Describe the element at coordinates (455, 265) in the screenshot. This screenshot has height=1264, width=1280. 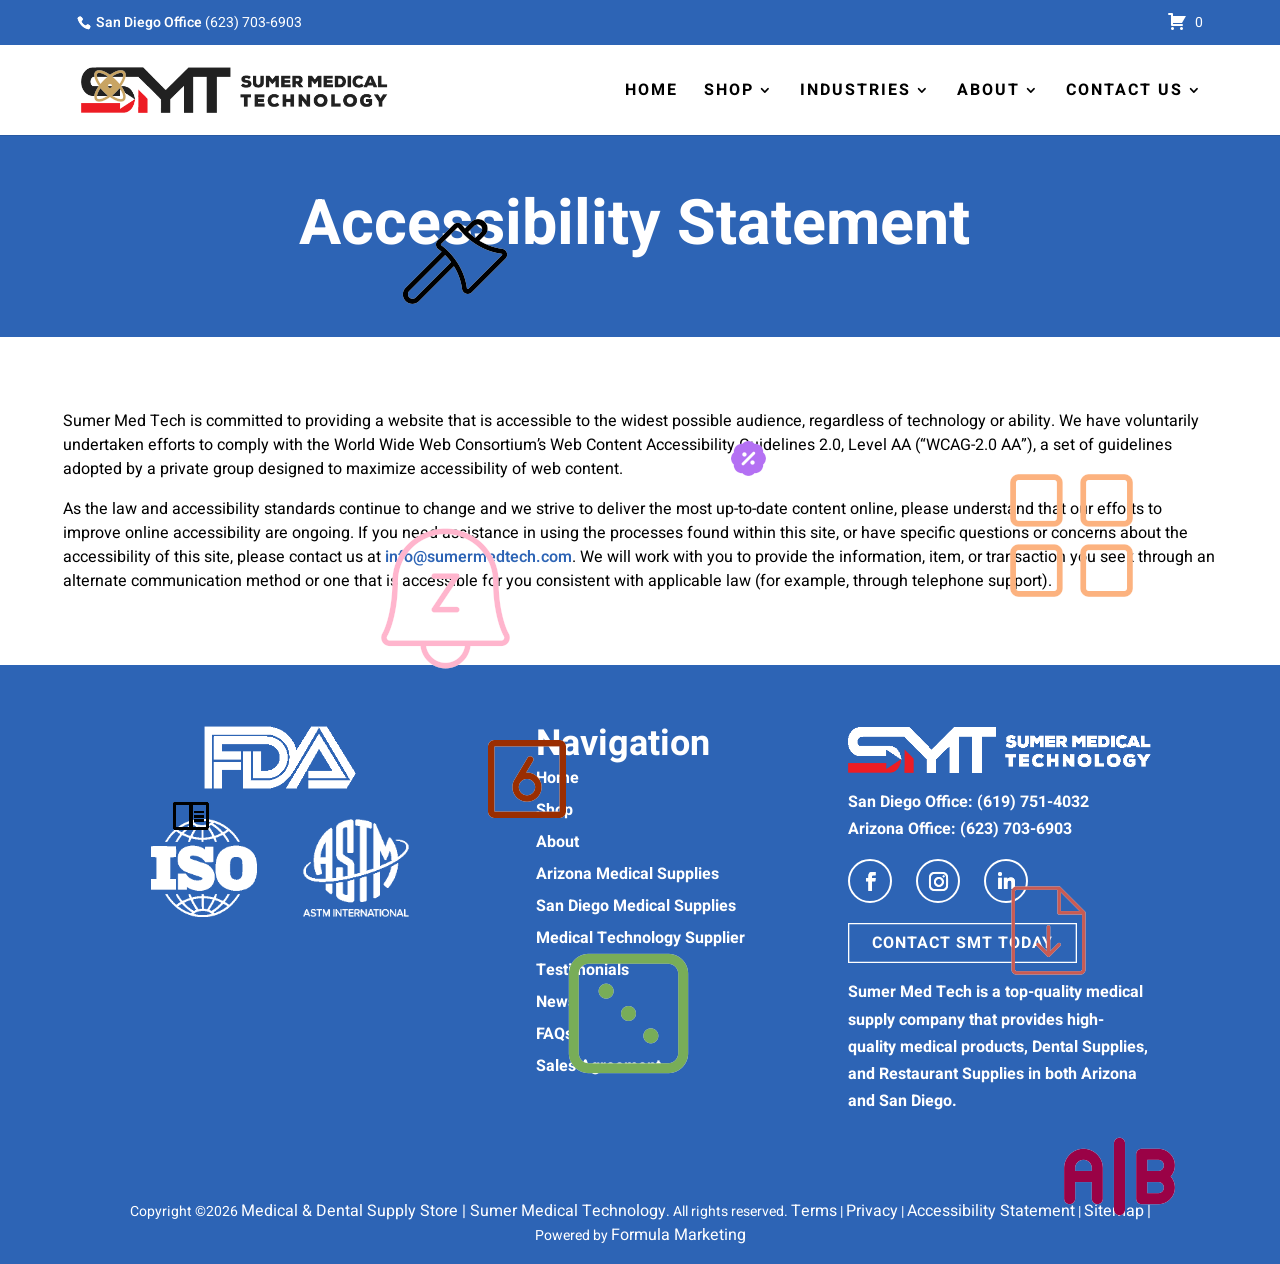
I see `access crafting or woodcutting tools` at that location.